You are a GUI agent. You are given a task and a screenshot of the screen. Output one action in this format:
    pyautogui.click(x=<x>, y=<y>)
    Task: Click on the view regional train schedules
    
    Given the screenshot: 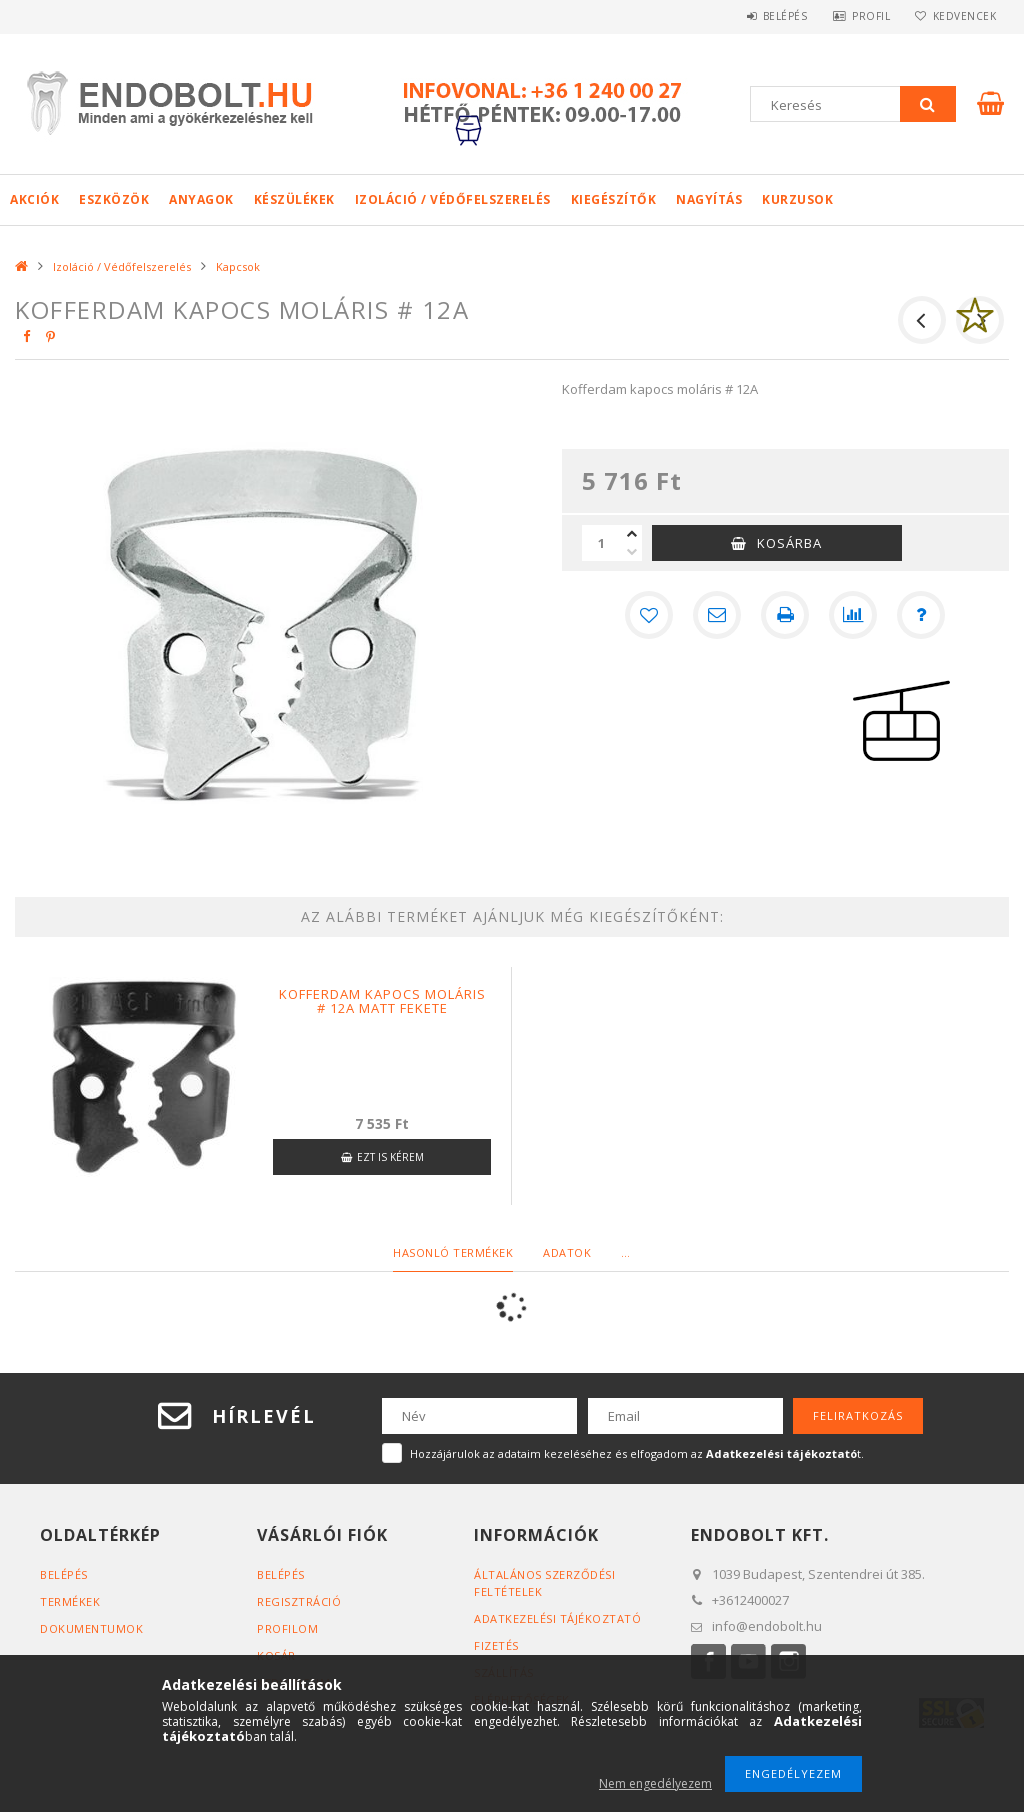 What is the action you would take?
    pyautogui.click(x=468, y=129)
    